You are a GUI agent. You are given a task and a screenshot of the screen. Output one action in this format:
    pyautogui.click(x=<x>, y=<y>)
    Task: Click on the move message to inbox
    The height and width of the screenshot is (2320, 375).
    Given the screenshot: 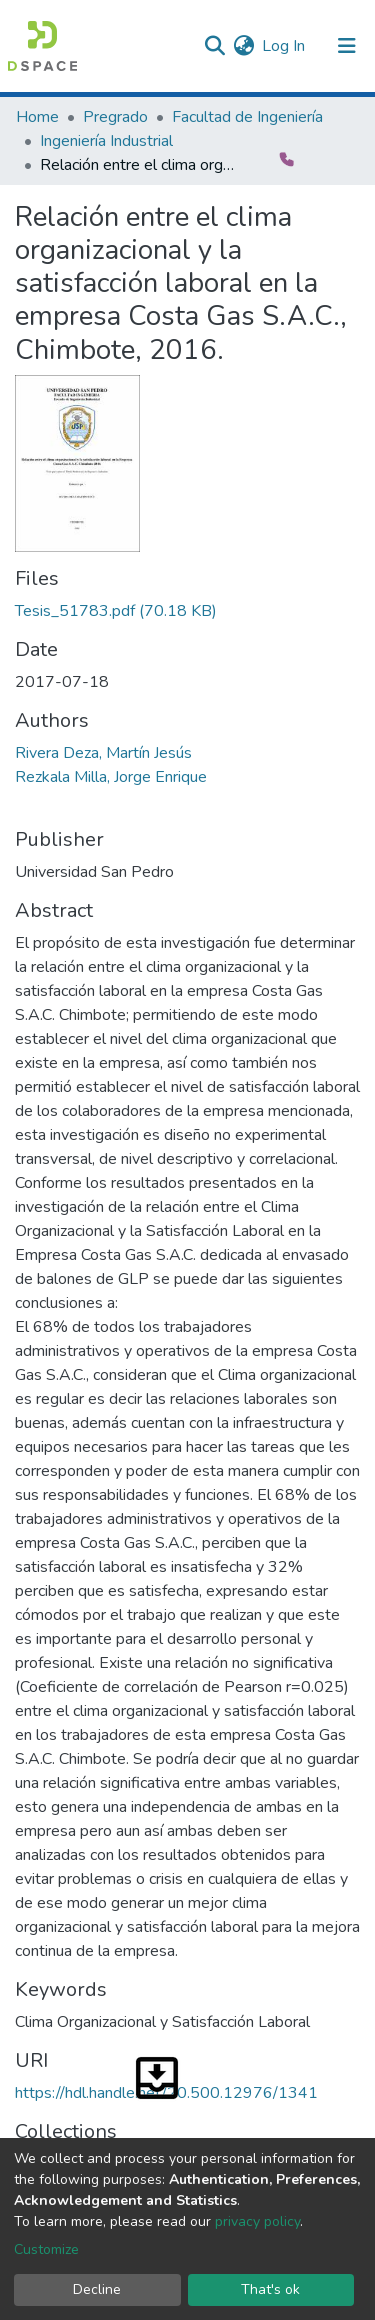 What is the action you would take?
    pyautogui.click(x=157, y=2078)
    